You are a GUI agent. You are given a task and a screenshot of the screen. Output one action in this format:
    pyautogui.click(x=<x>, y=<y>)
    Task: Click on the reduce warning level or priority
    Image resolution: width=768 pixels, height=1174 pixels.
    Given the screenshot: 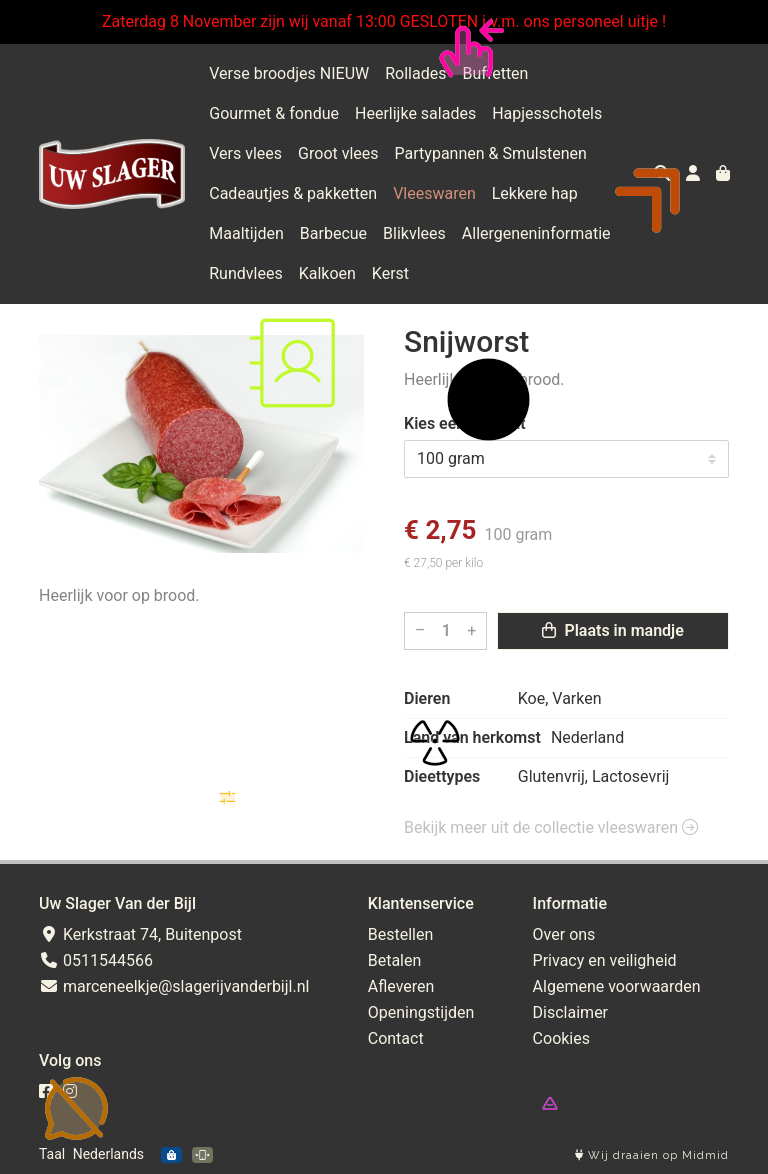 What is the action you would take?
    pyautogui.click(x=550, y=1104)
    